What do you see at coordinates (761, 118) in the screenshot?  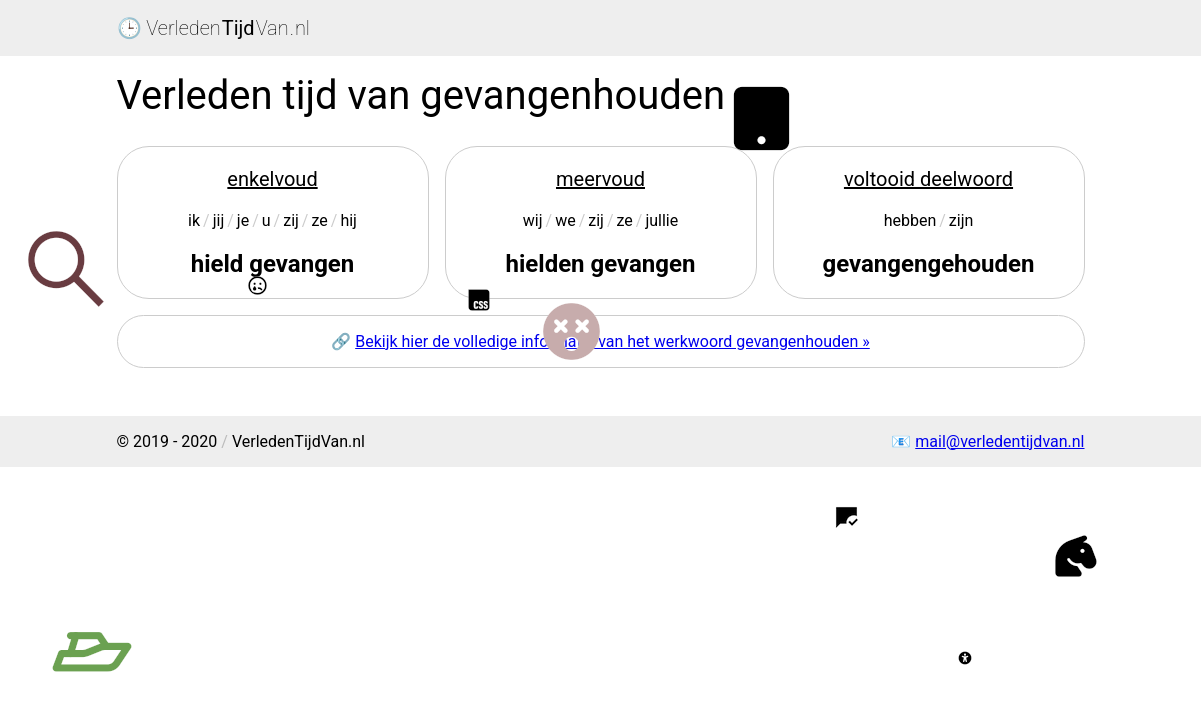 I see `tablet device with home button` at bounding box center [761, 118].